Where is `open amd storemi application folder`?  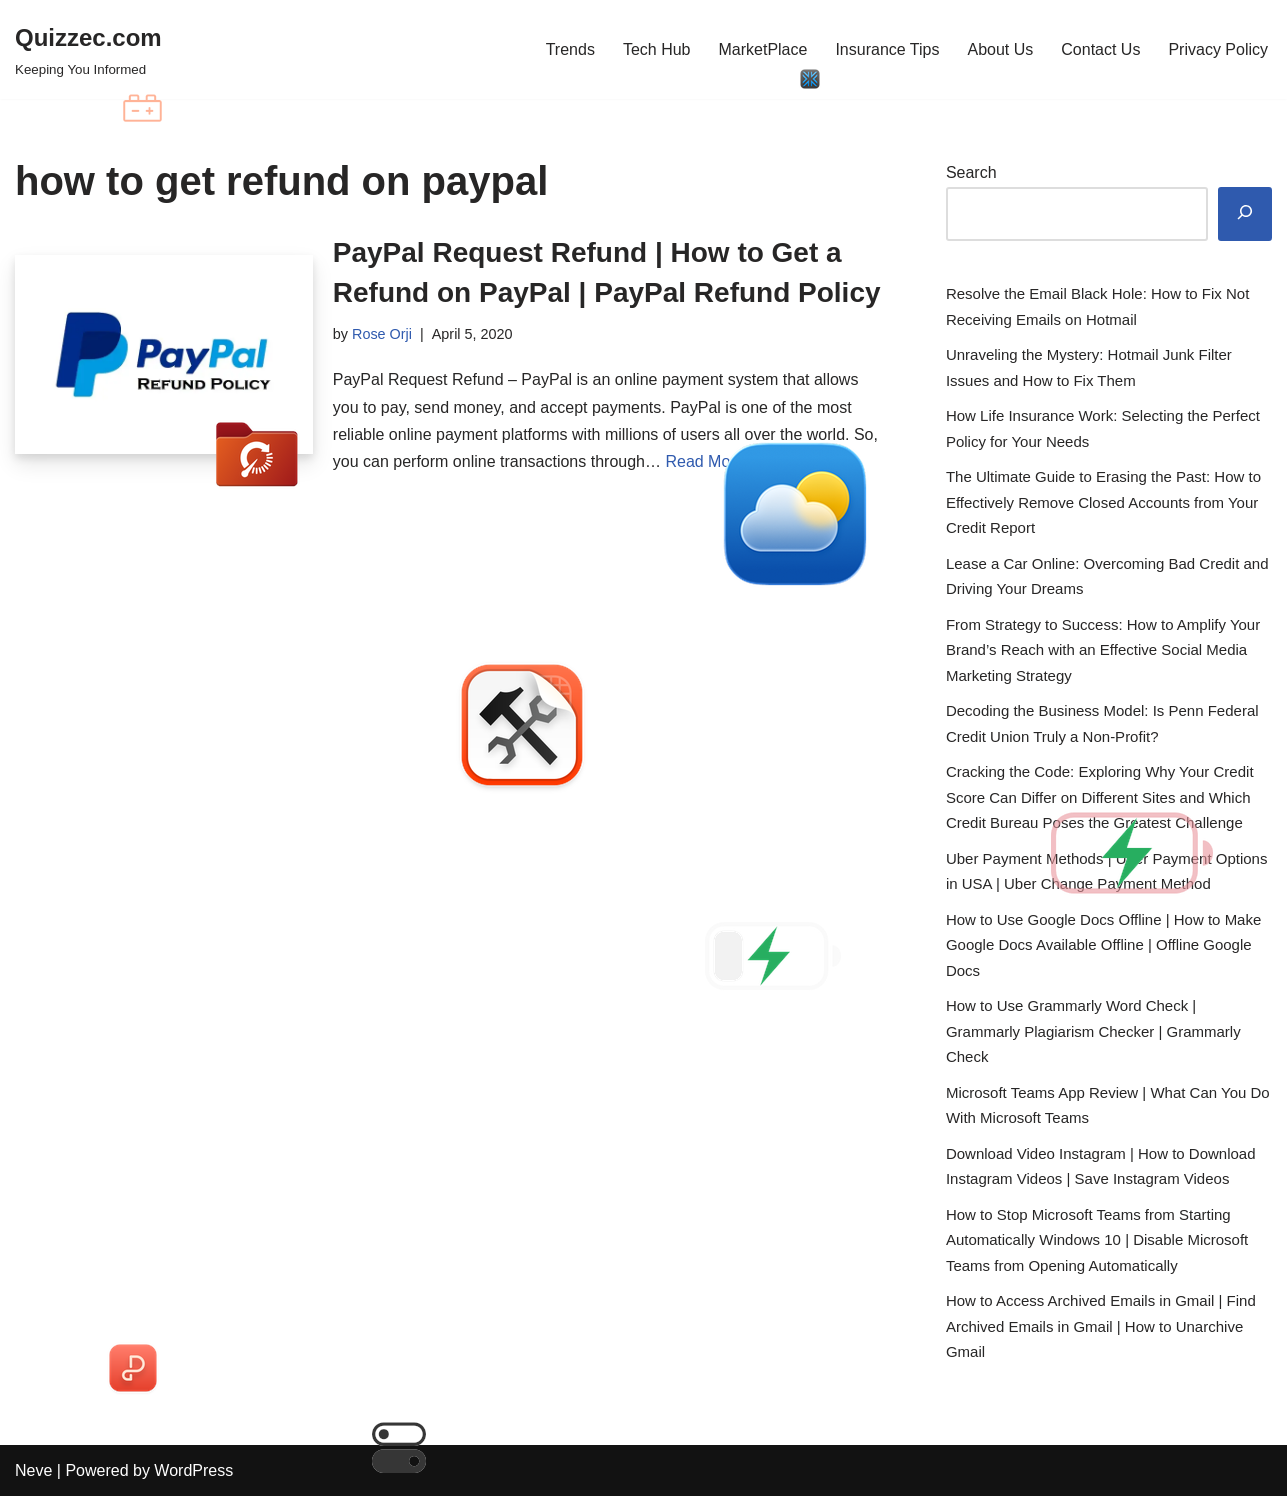
open amd storemi application folder is located at coordinates (256, 456).